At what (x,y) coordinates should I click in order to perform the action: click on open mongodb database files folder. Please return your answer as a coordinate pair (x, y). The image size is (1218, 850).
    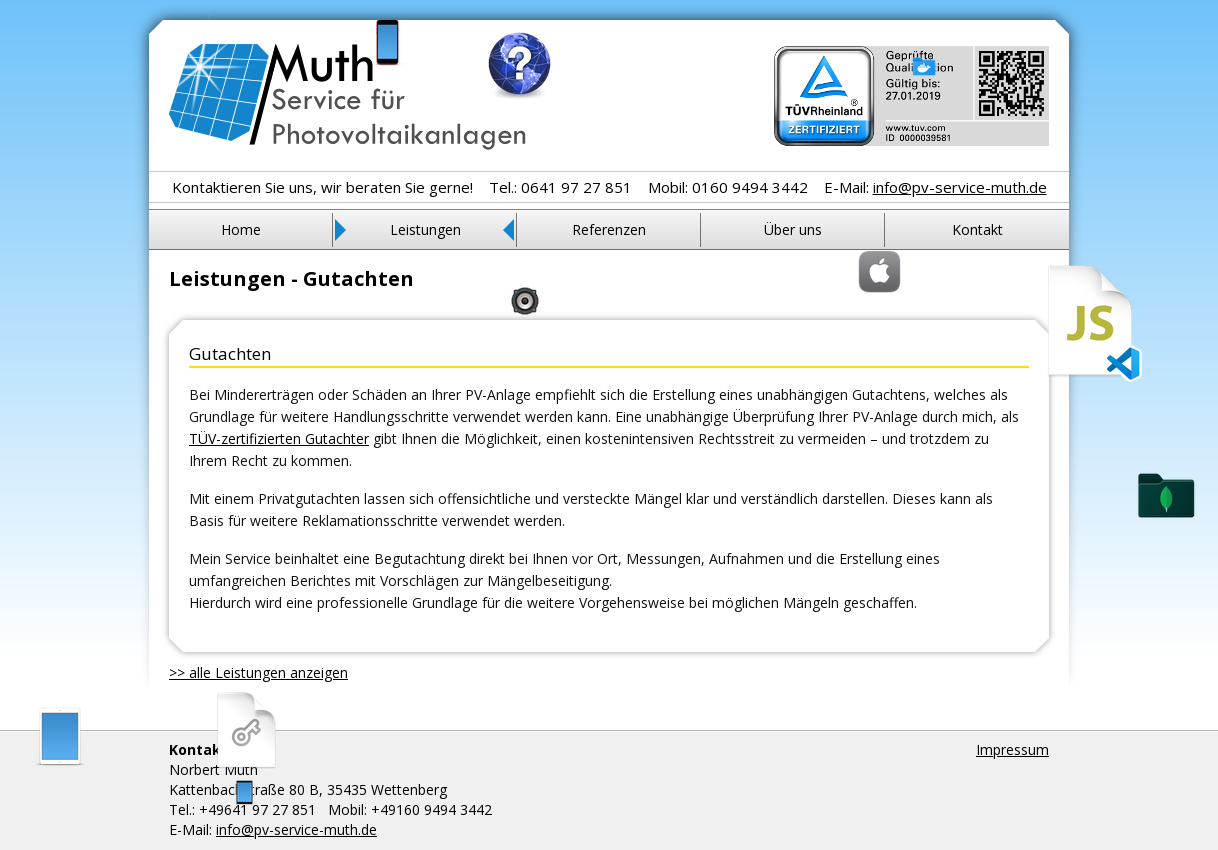
    Looking at the image, I should click on (1166, 497).